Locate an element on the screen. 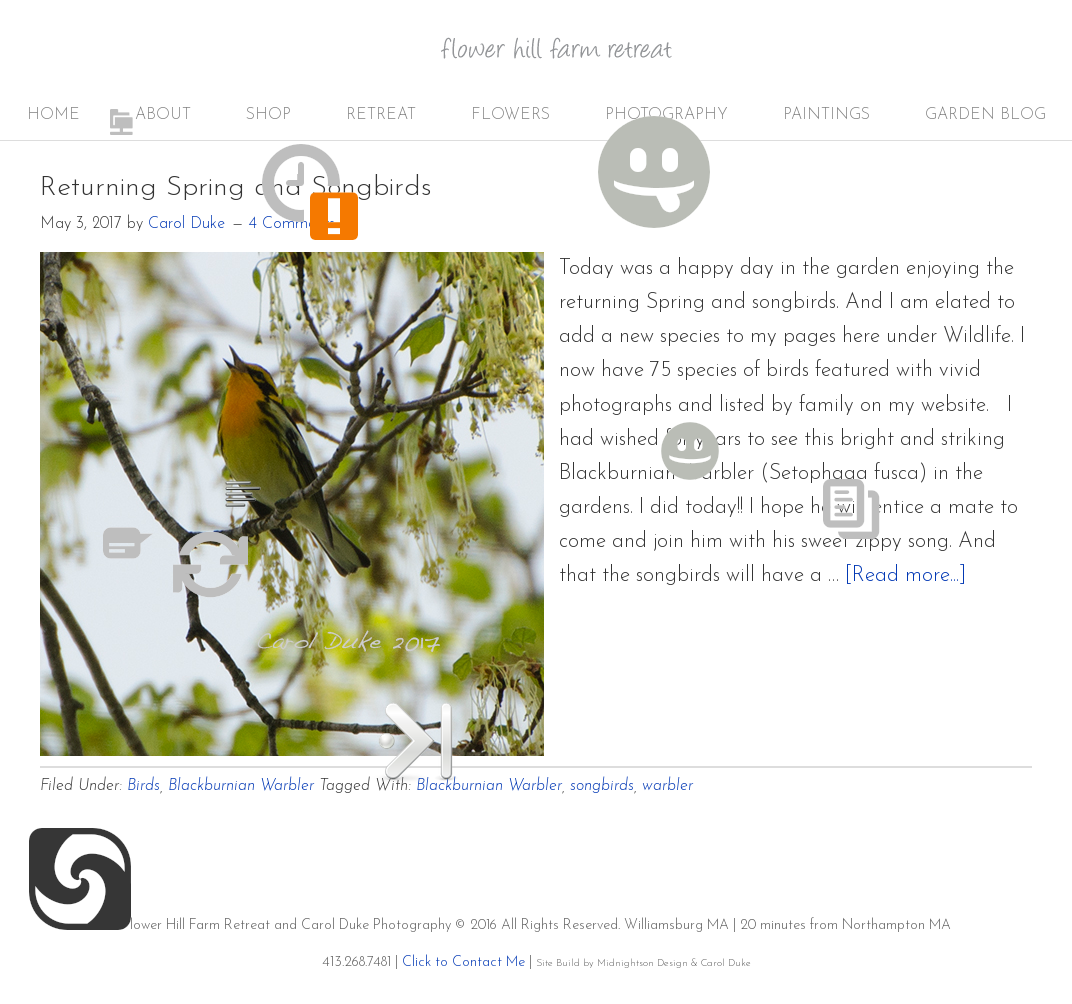 This screenshot has height=1004, width=1072. add an emoji or reaction to a message is located at coordinates (690, 451).